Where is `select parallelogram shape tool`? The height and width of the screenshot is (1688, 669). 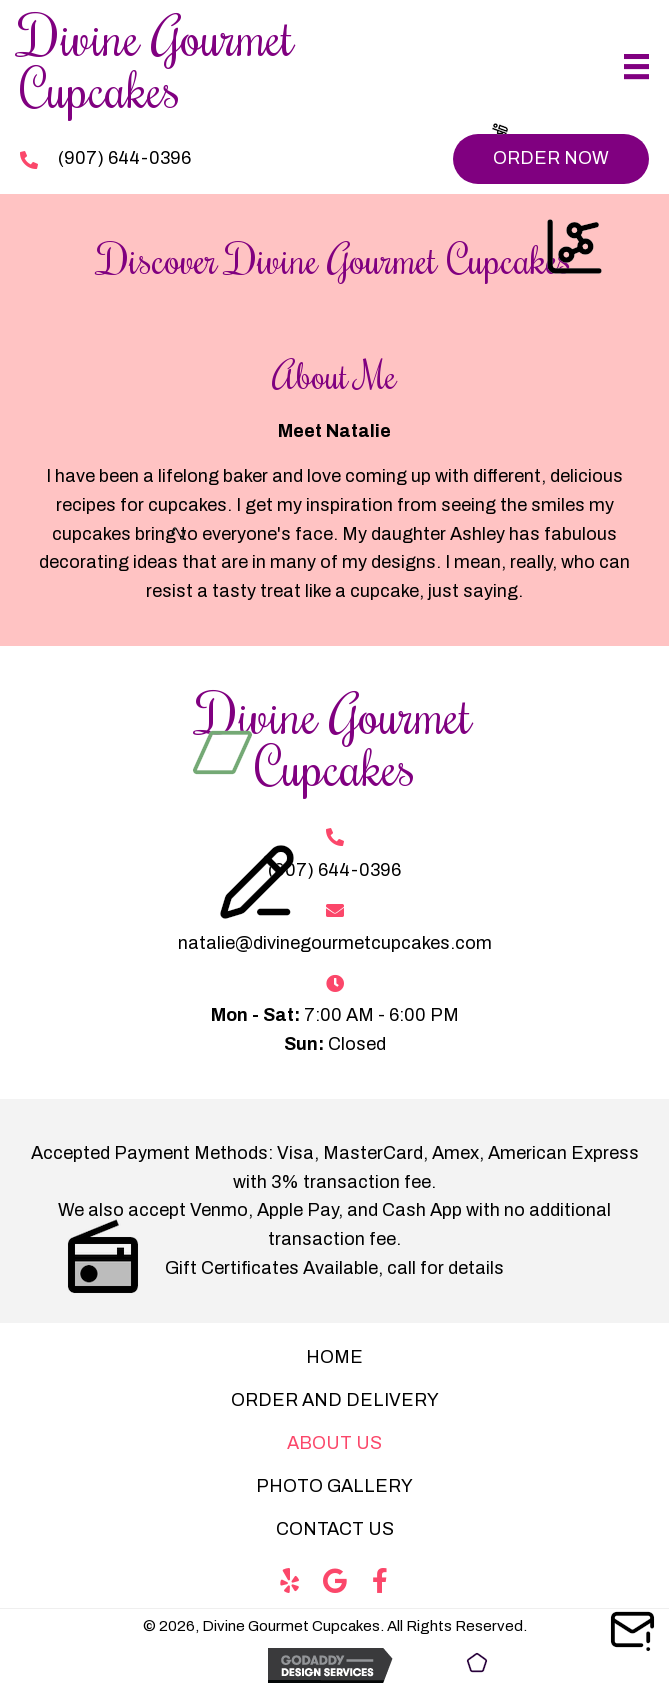 select parallelogram shape tool is located at coordinates (222, 752).